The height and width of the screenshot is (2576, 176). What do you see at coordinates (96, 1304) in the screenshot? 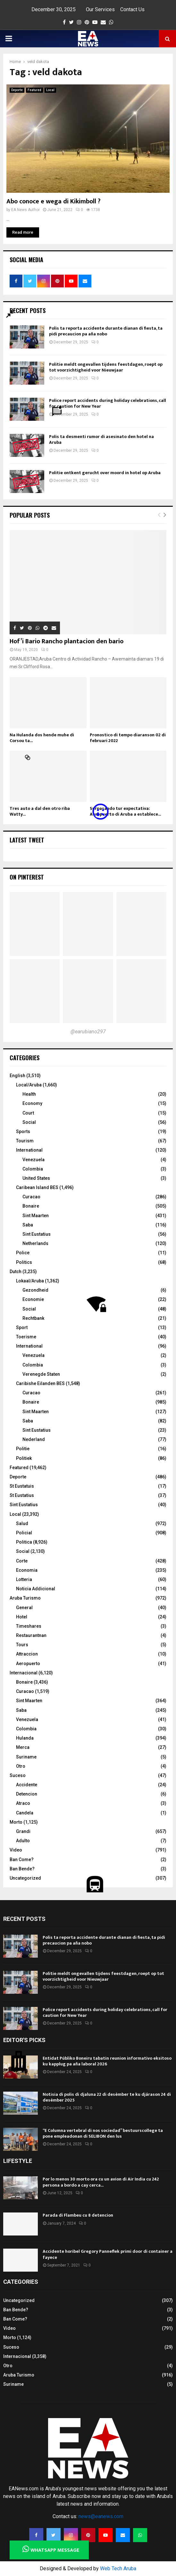
I see `connected to a secure wifi network` at bounding box center [96, 1304].